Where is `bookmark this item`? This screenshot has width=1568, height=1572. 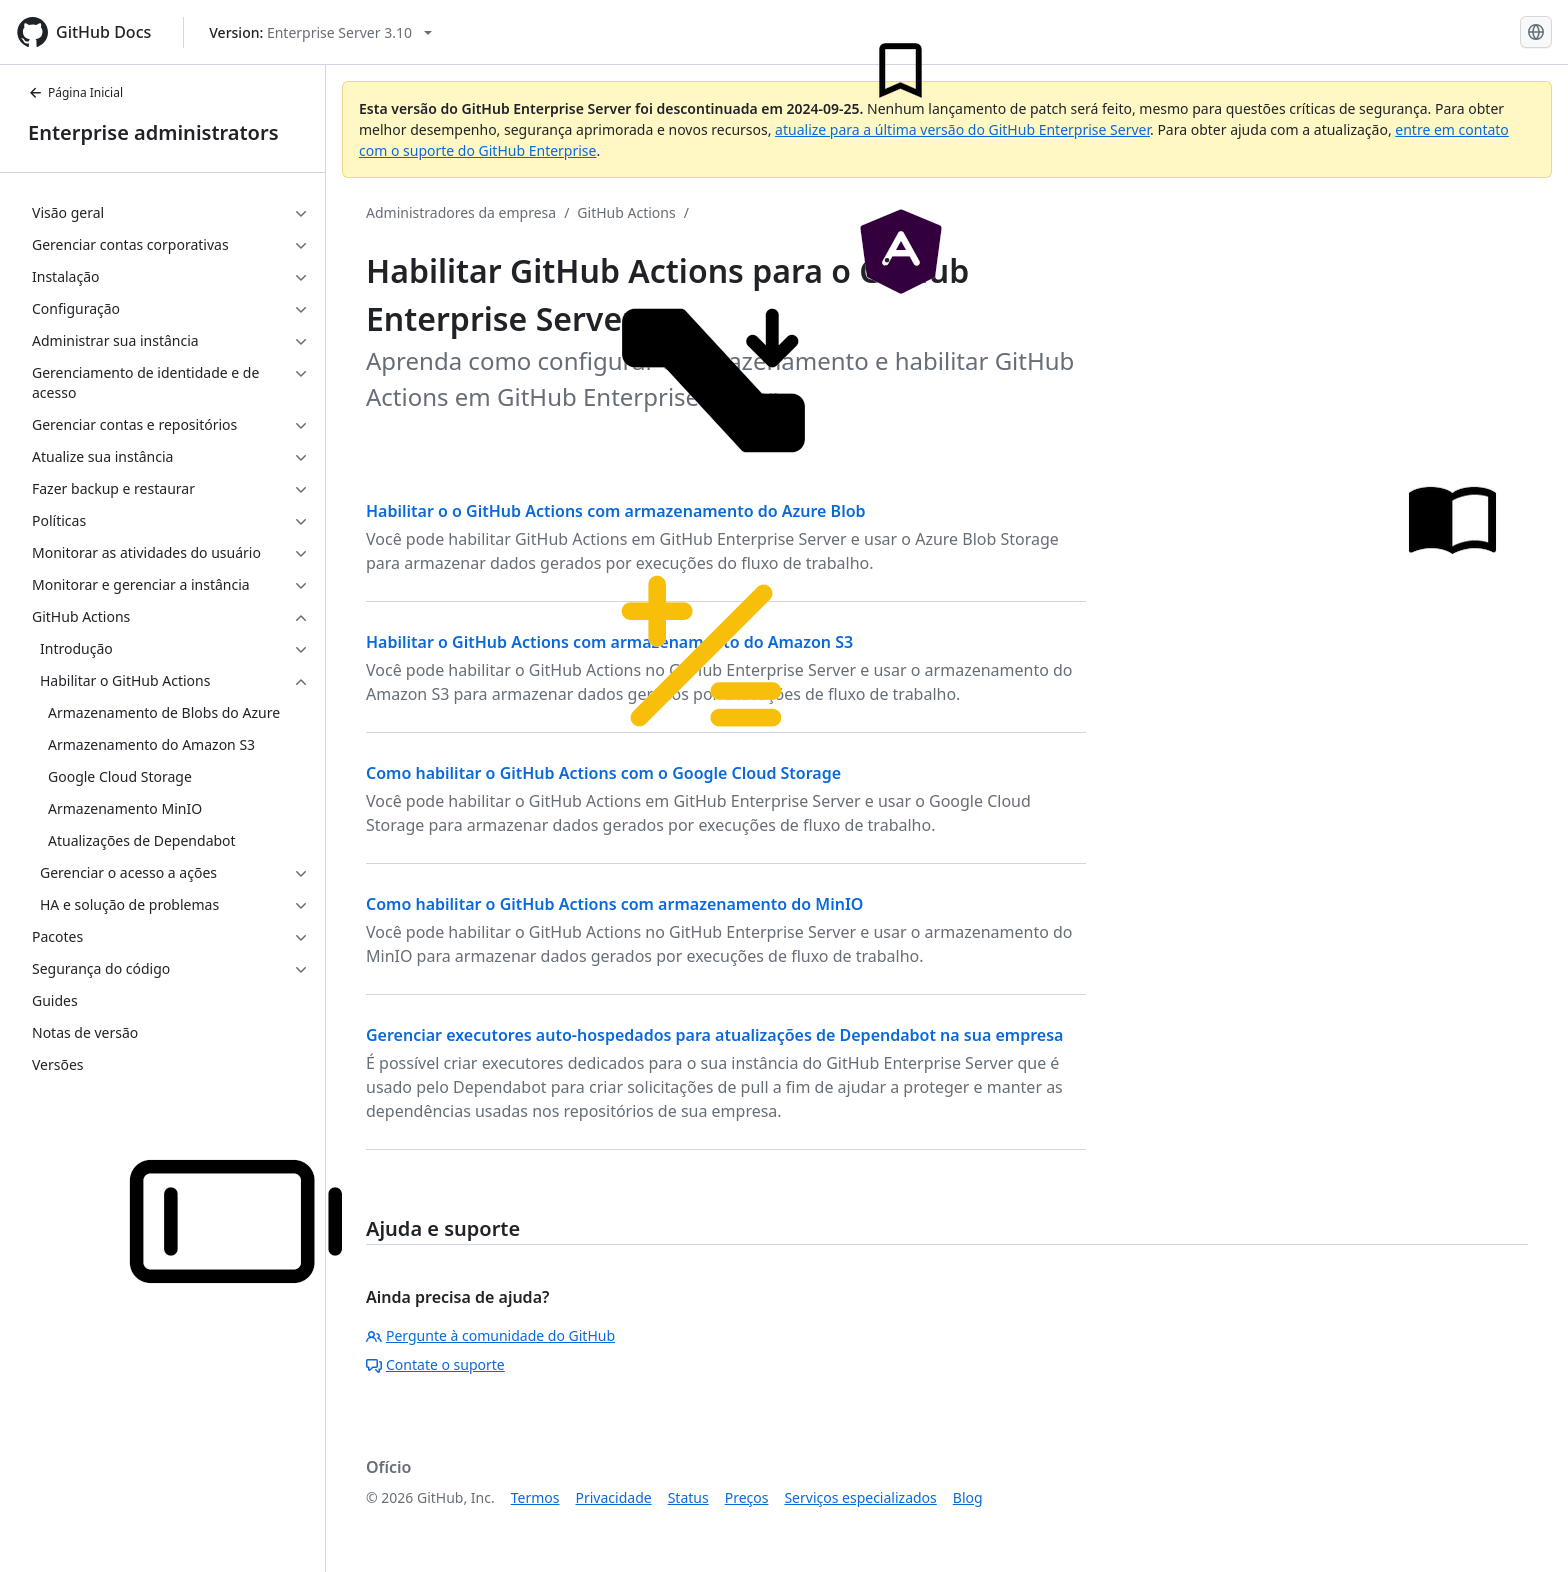 bookmark this item is located at coordinates (900, 70).